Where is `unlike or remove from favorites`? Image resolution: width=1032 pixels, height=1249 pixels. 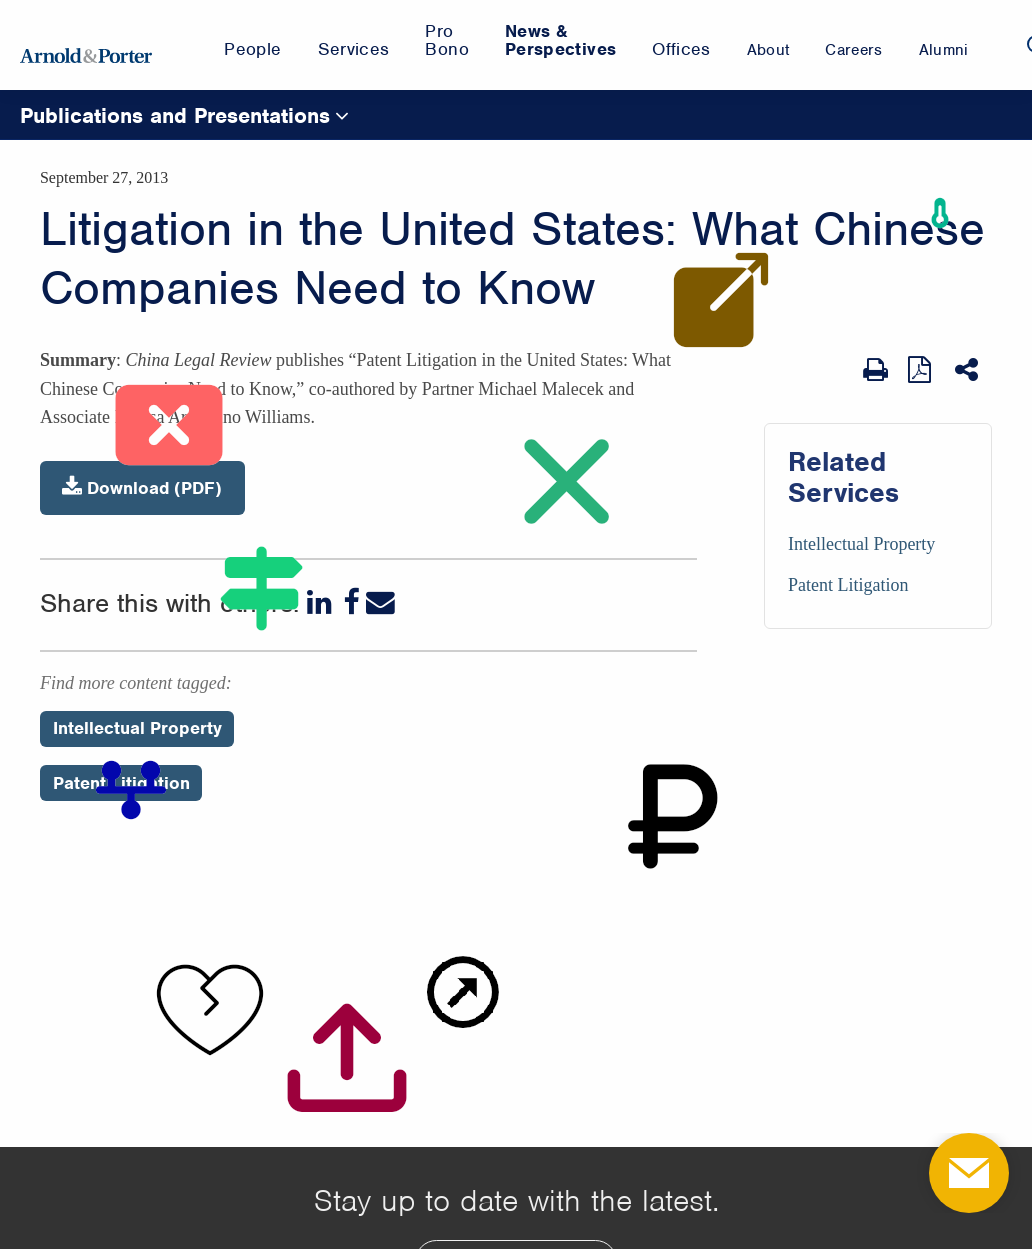
unlike or remove from favorites is located at coordinates (210, 1006).